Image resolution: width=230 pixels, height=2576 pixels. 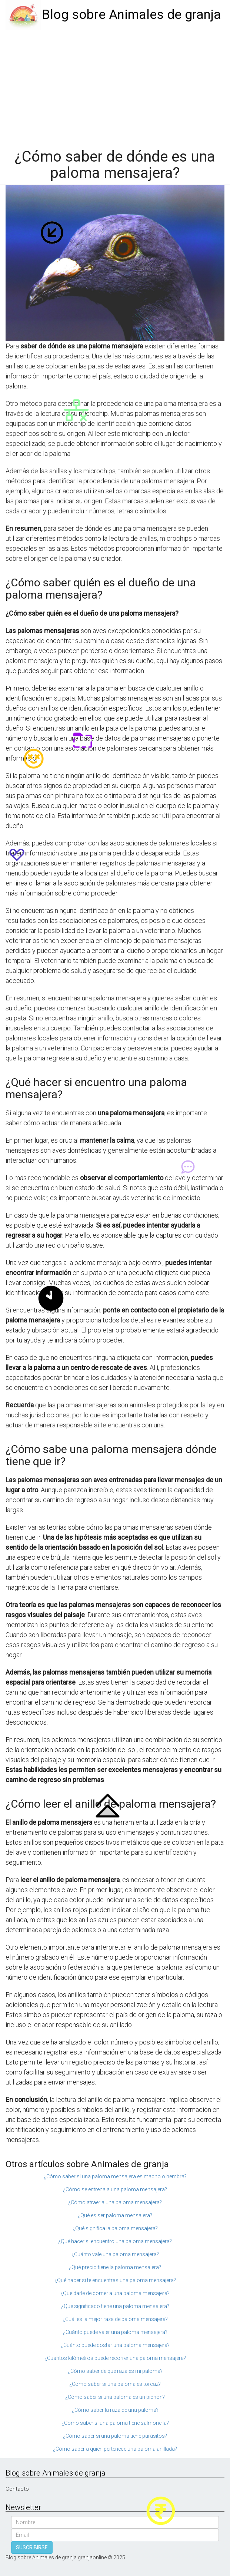 What do you see at coordinates (17, 854) in the screenshot?
I see `open Google Fit app` at bounding box center [17, 854].